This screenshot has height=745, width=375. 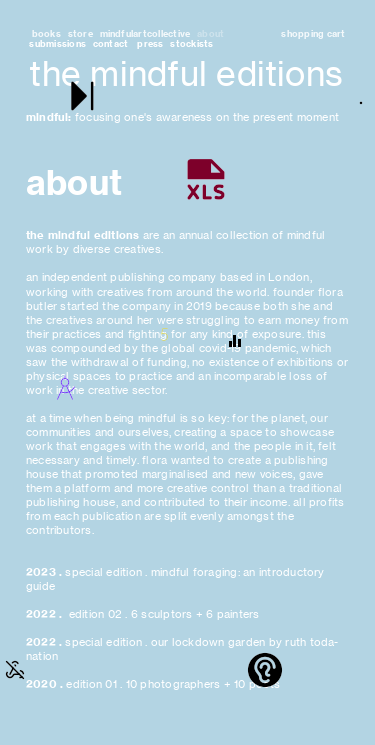 I want to click on webhook integration disabled, so click(x=15, y=670).